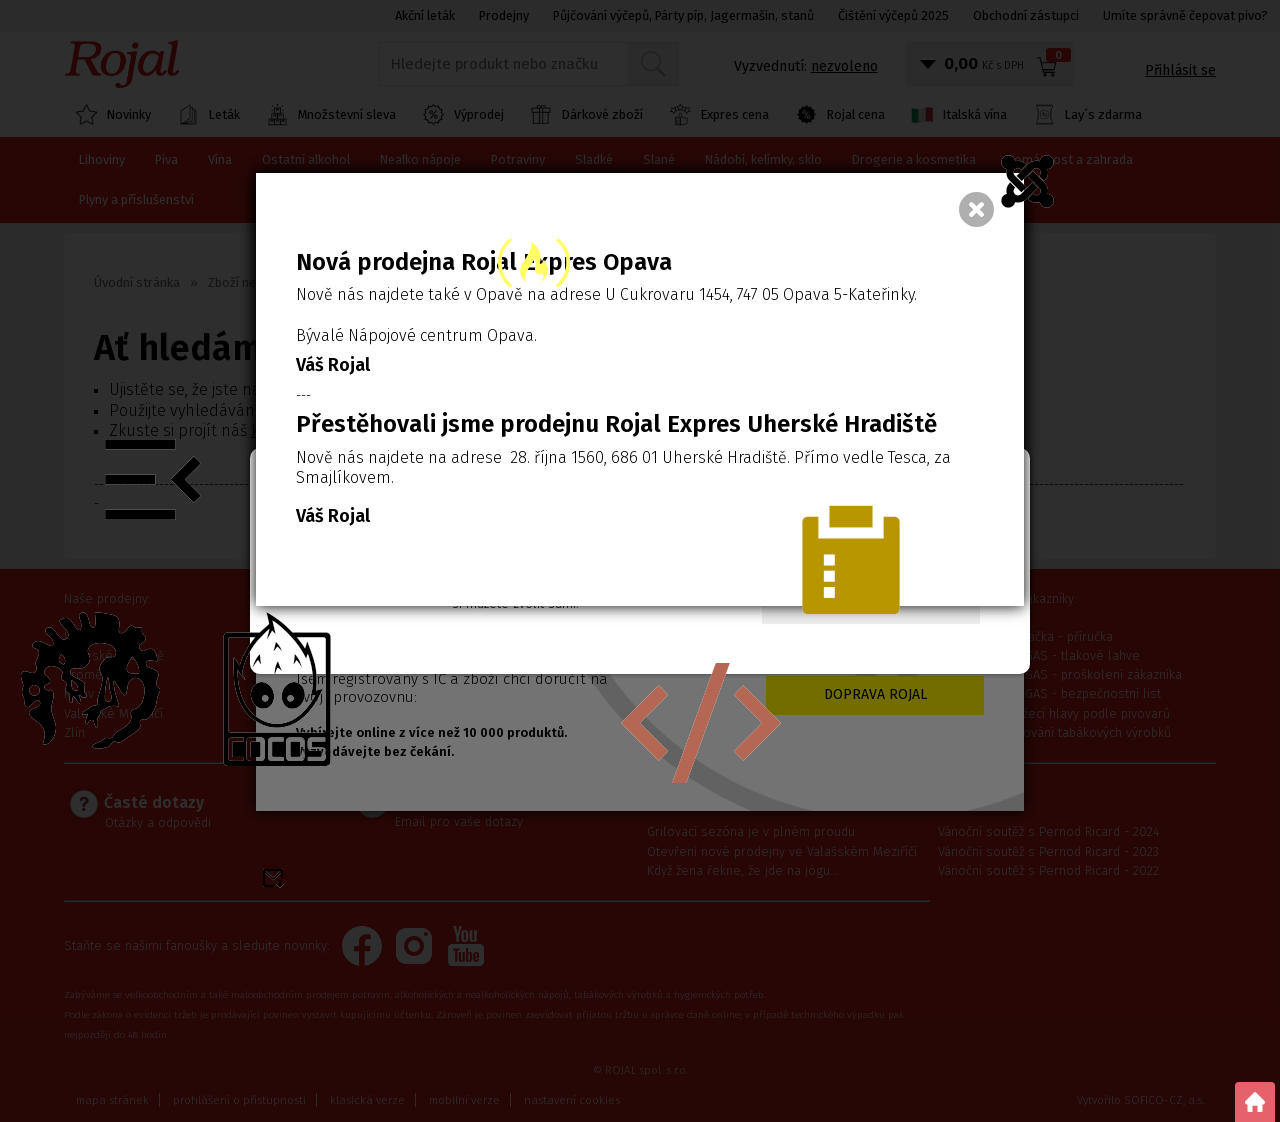 This screenshot has width=1280, height=1122. Describe the element at coordinates (150, 479) in the screenshot. I see `collapse sidebar or navigation panel` at that location.